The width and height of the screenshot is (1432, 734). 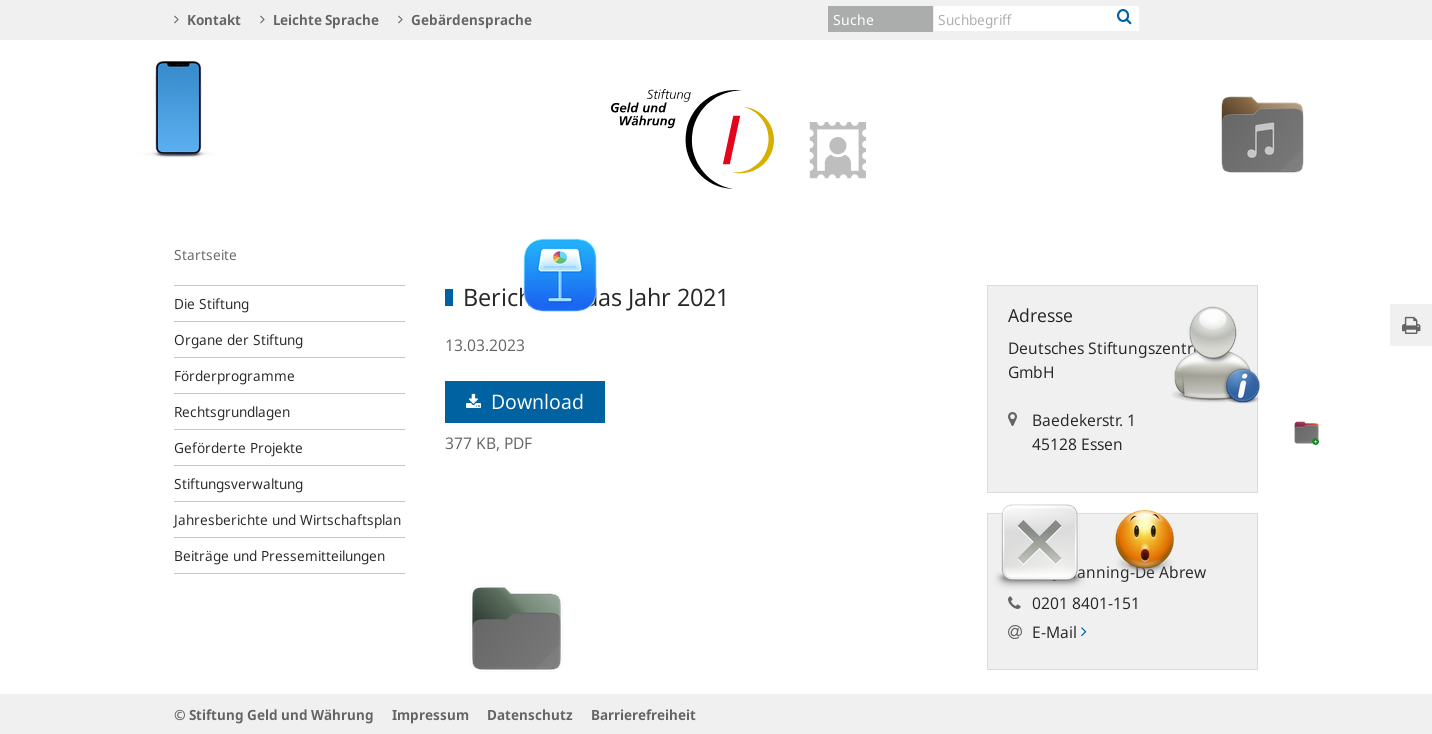 I want to click on indicates a surprising or unexpected event, so click(x=1145, y=542).